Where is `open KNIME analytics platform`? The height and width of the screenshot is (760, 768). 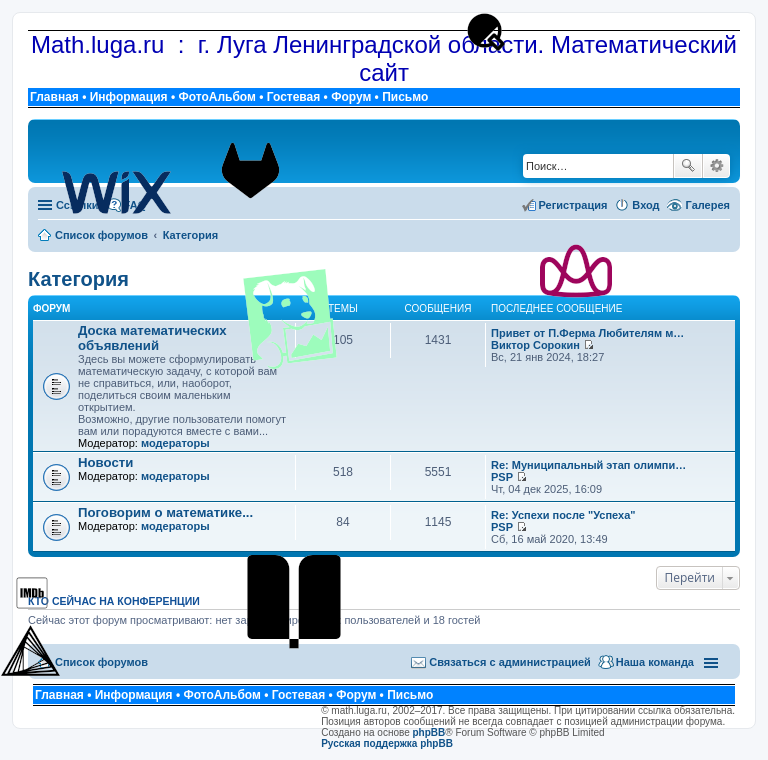
open KNIME analytics platform is located at coordinates (30, 650).